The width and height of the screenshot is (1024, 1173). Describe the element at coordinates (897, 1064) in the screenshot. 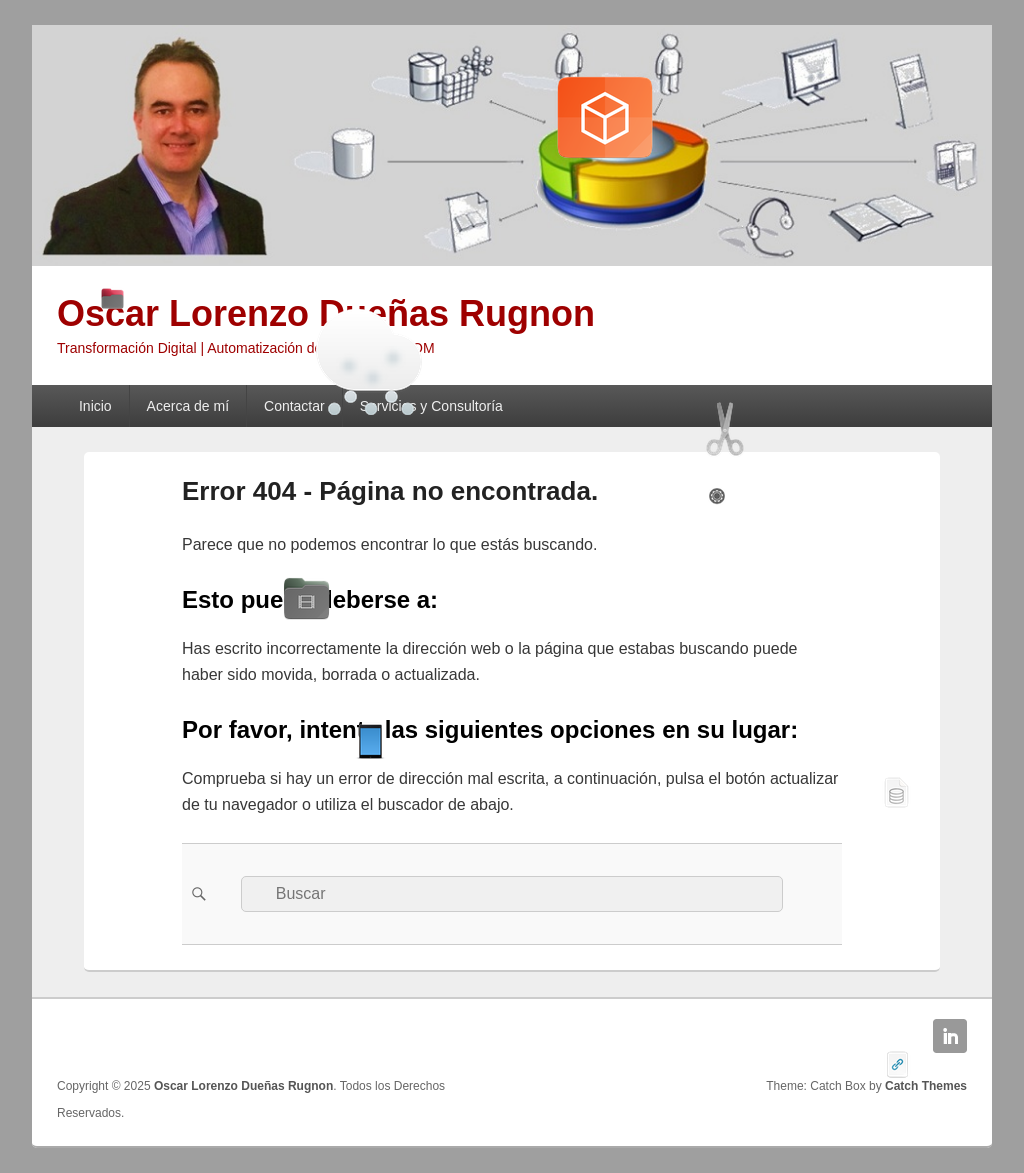

I see `a windows internet shortcut file` at that location.